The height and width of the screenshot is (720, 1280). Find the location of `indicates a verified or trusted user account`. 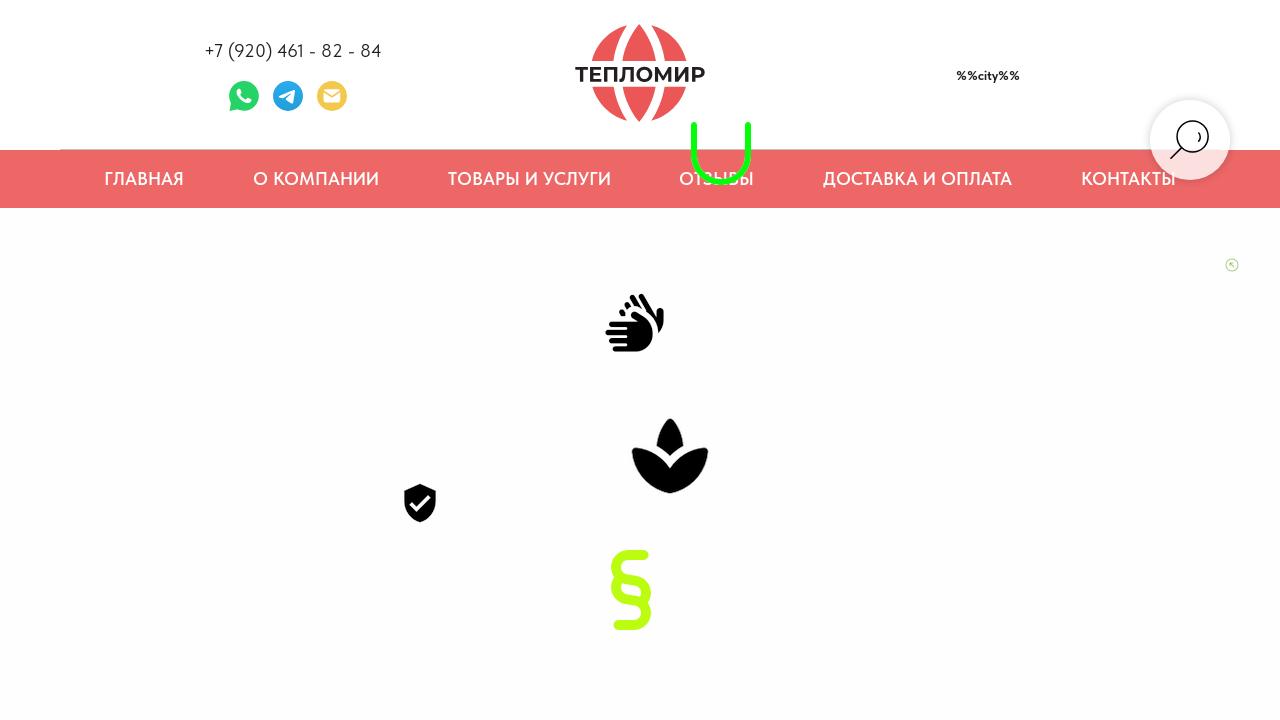

indicates a verified or trusted user account is located at coordinates (420, 503).